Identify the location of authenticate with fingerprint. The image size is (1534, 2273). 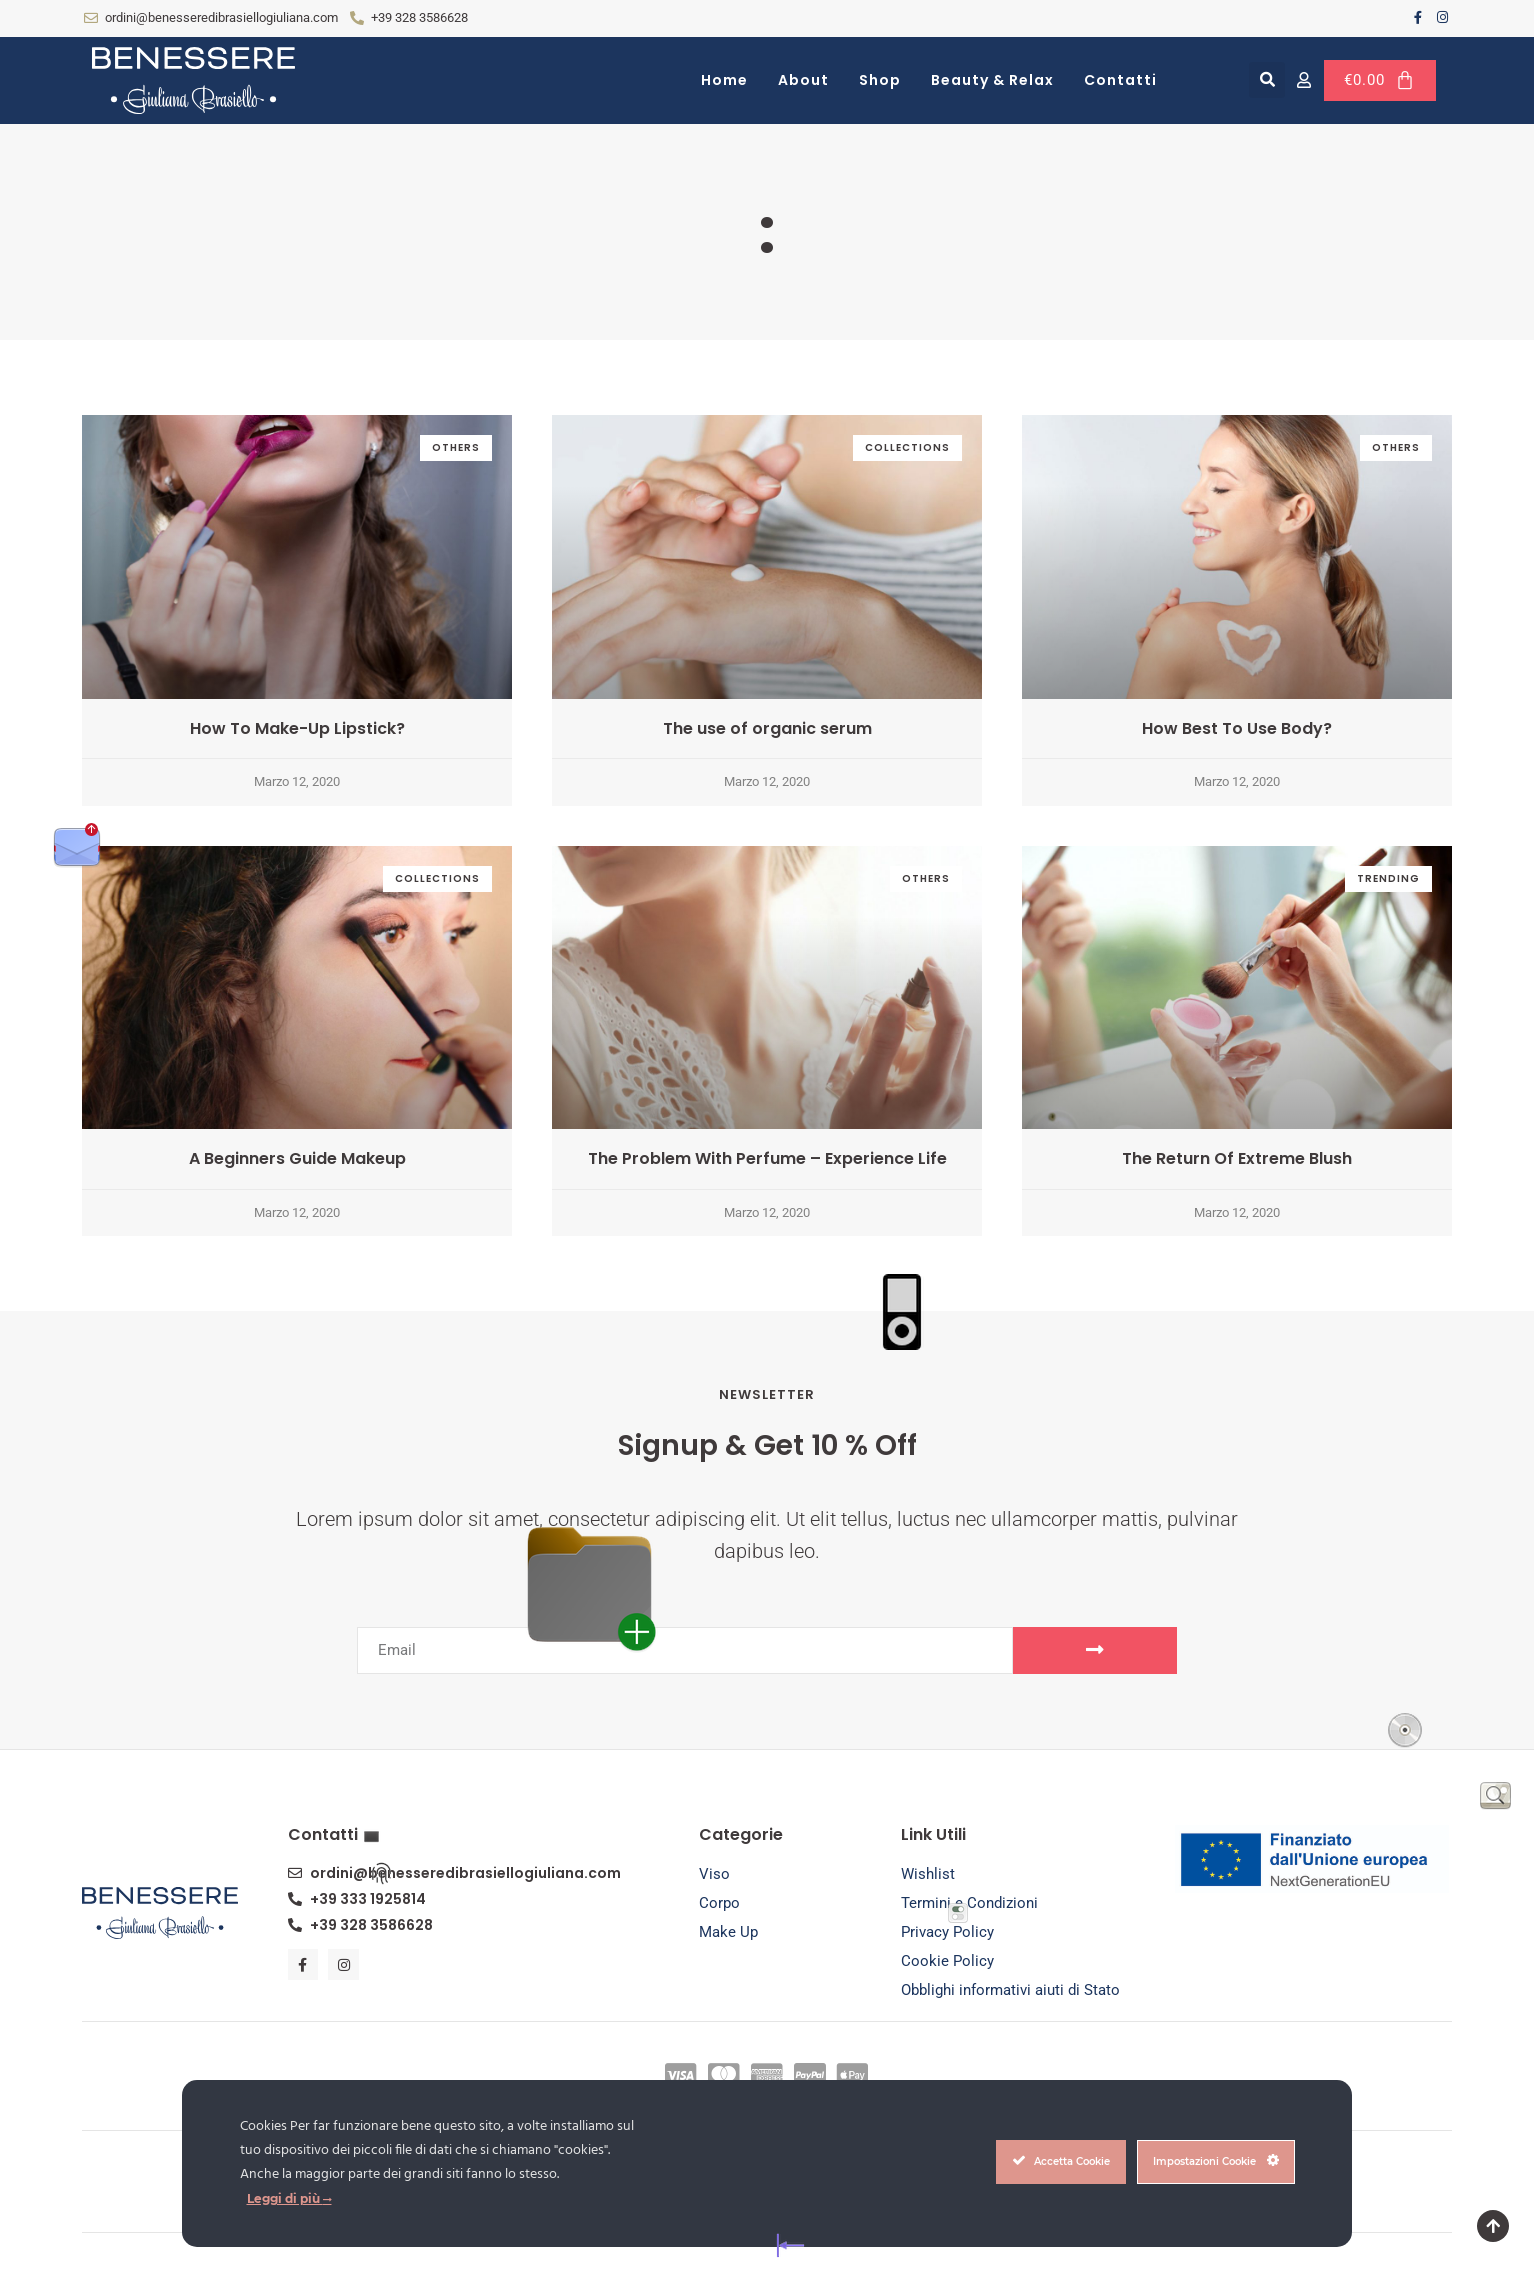
(381, 1873).